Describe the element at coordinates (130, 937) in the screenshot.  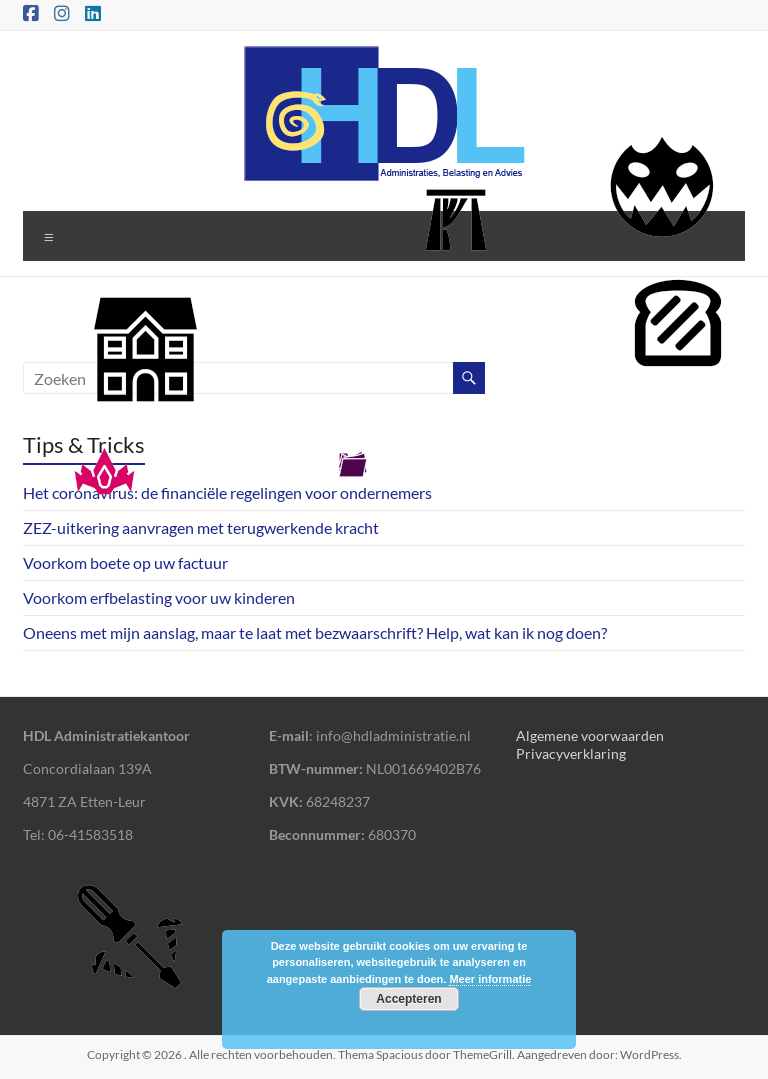
I see `access tools or settings` at that location.